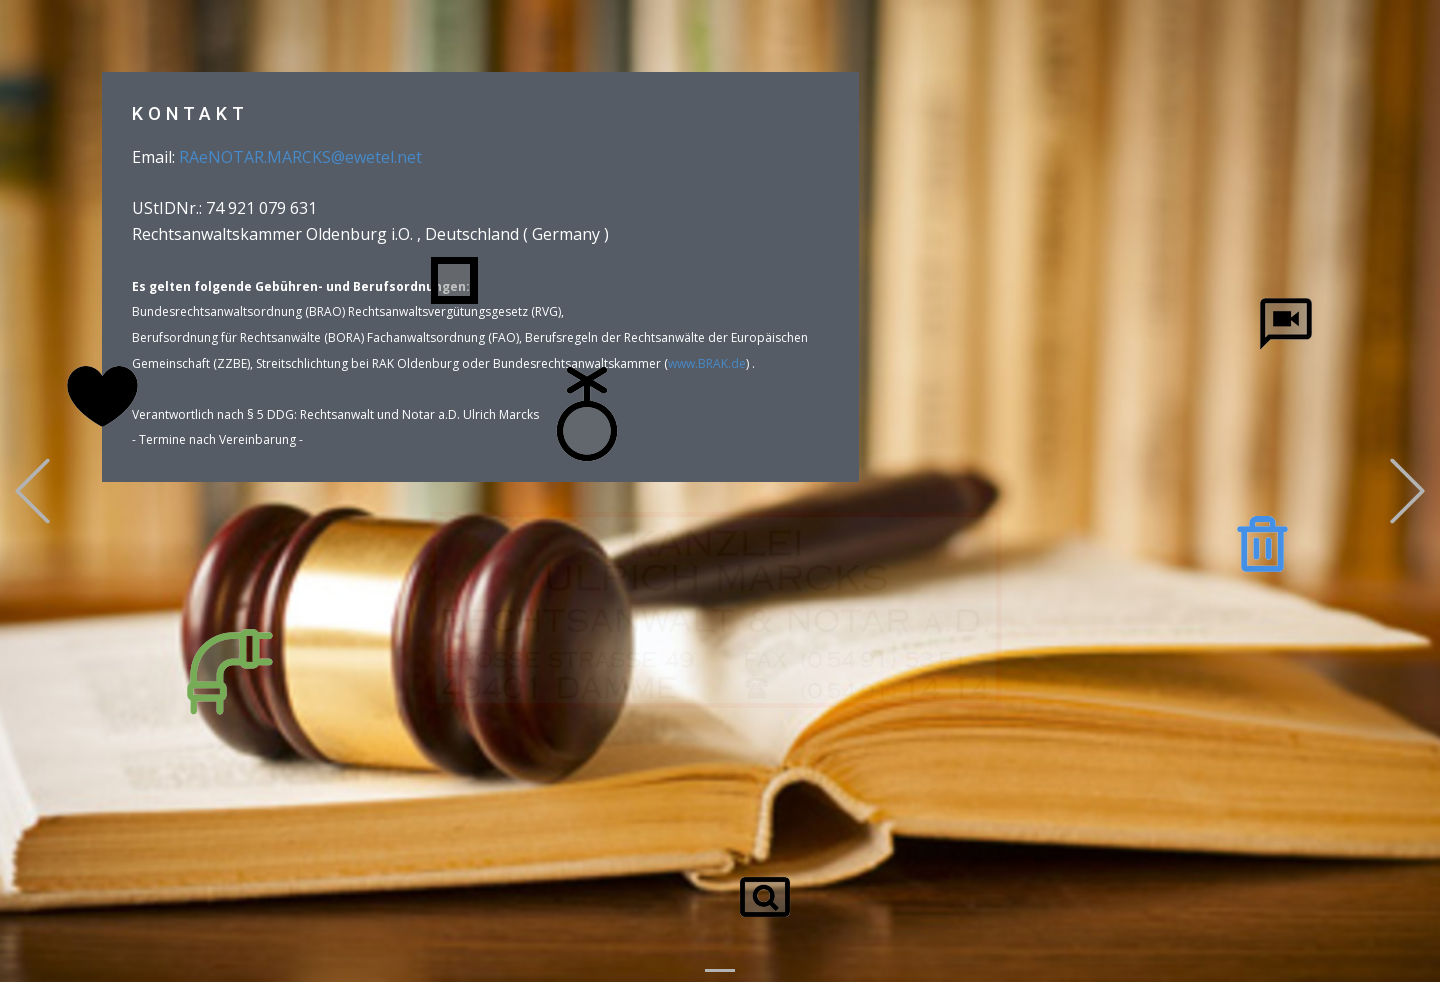  What do you see at coordinates (1286, 324) in the screenshot?
I see `start a video chat conversation` at bounding box center [1286, 324].